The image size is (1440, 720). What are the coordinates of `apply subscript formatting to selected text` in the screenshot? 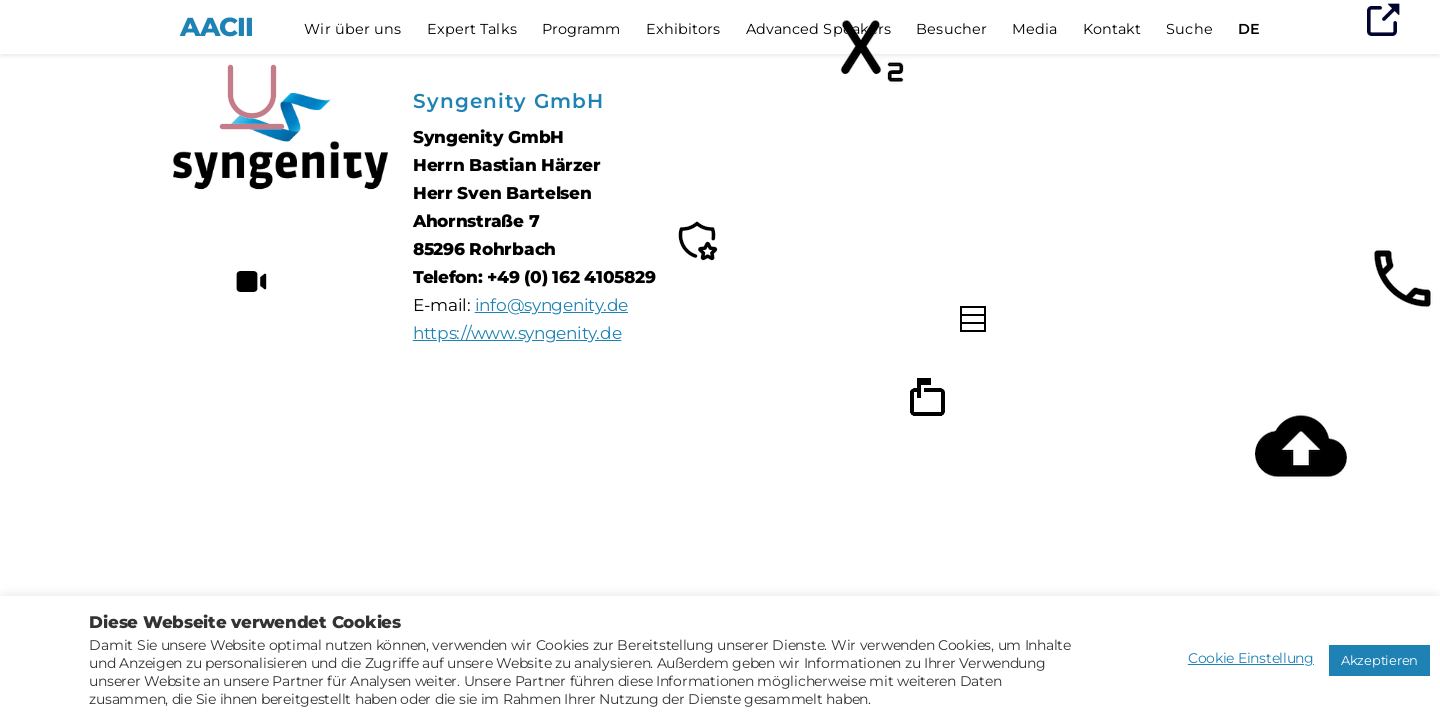 It's located at (861, 51).